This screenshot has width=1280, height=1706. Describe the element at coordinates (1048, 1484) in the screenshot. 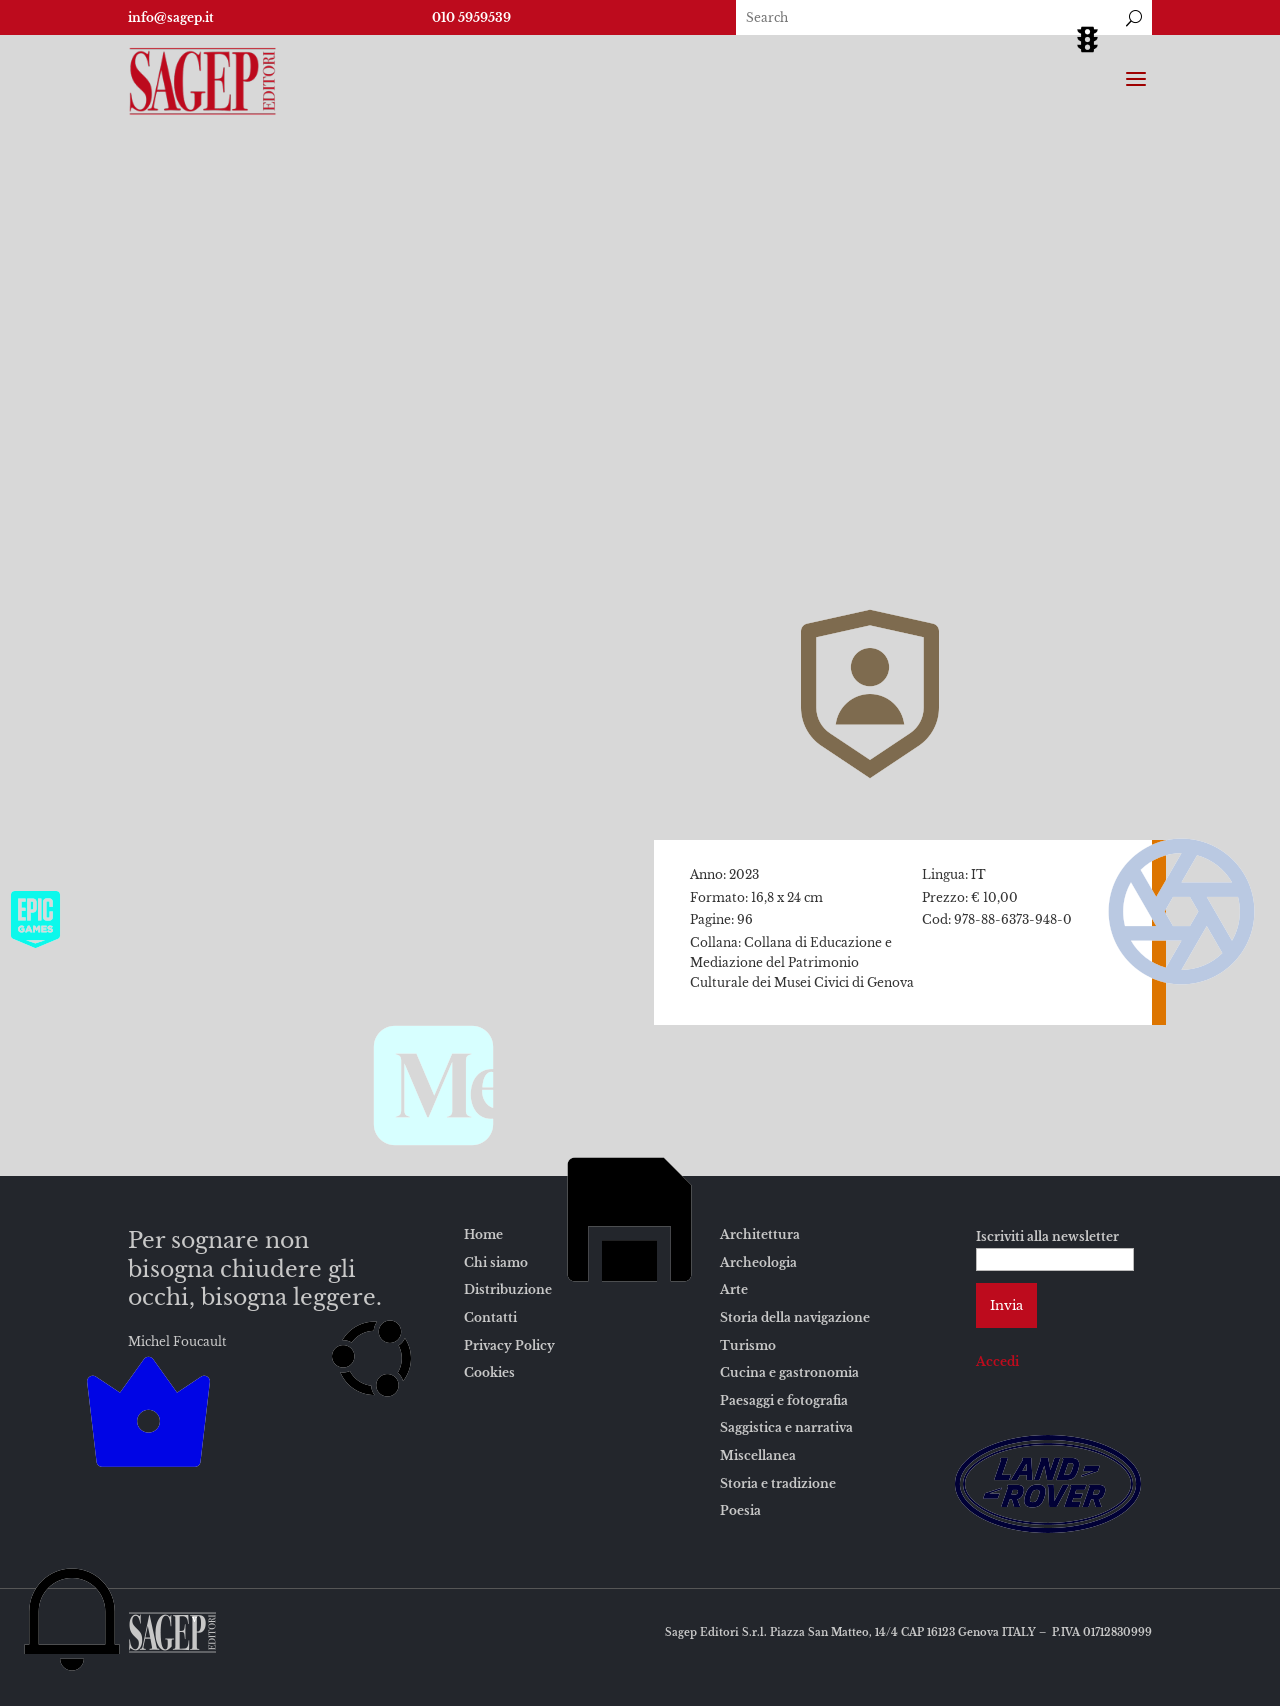

I see `land rover brand logo` at that location.